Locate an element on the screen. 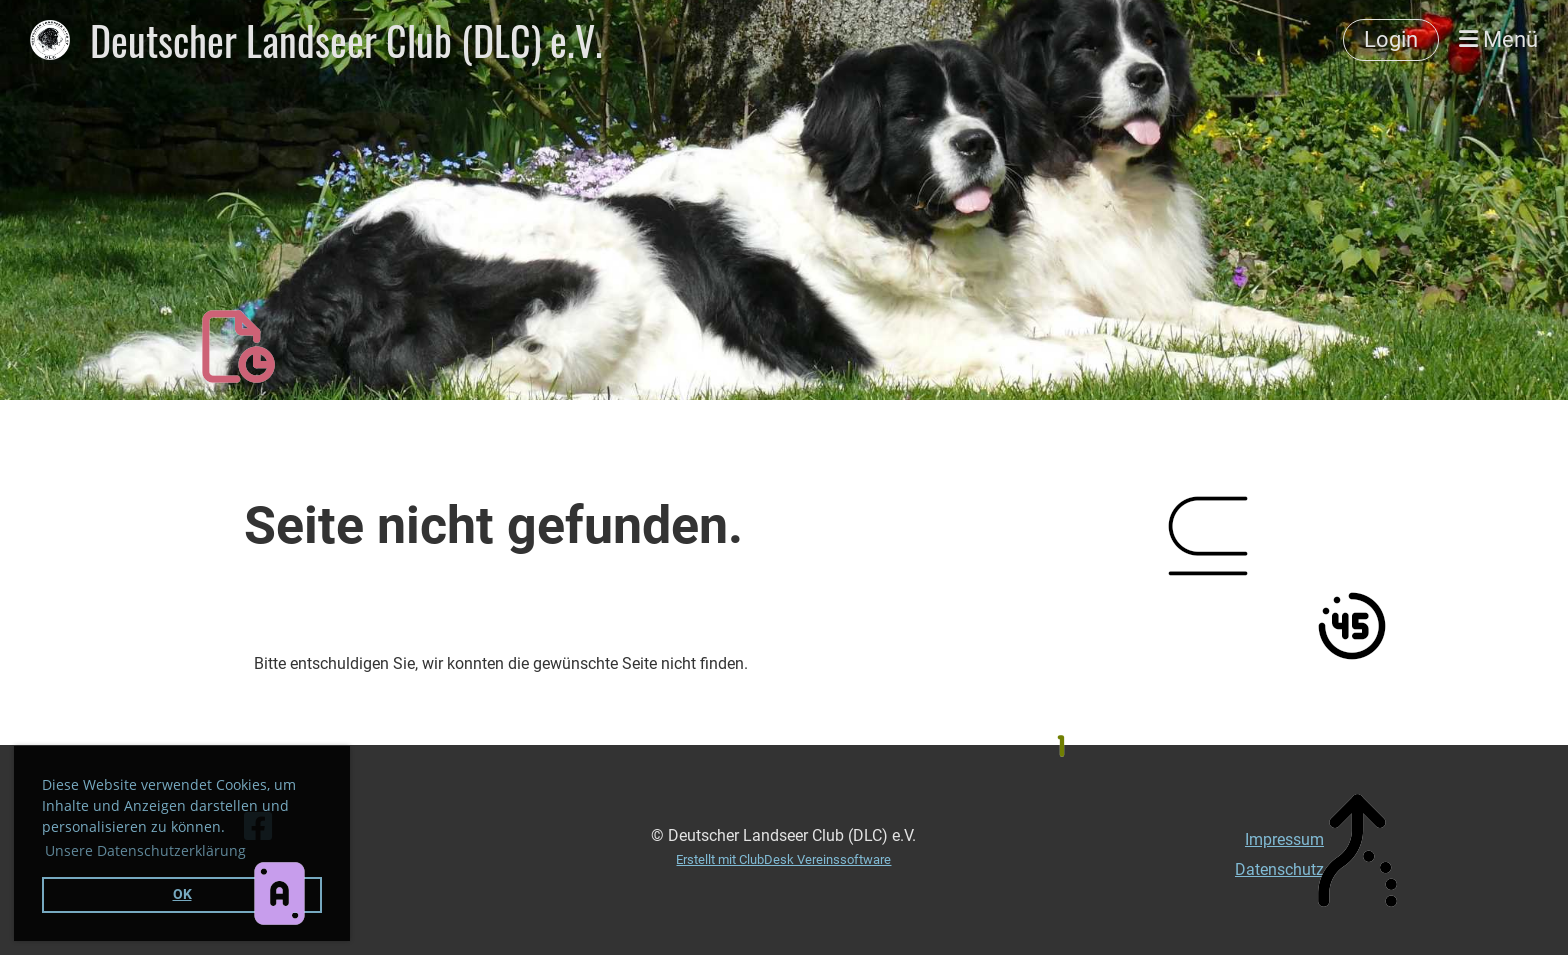 The width and height of the screenshot is (1568, 955). merge content from right into main branch is located at coordinates (1357, 850).